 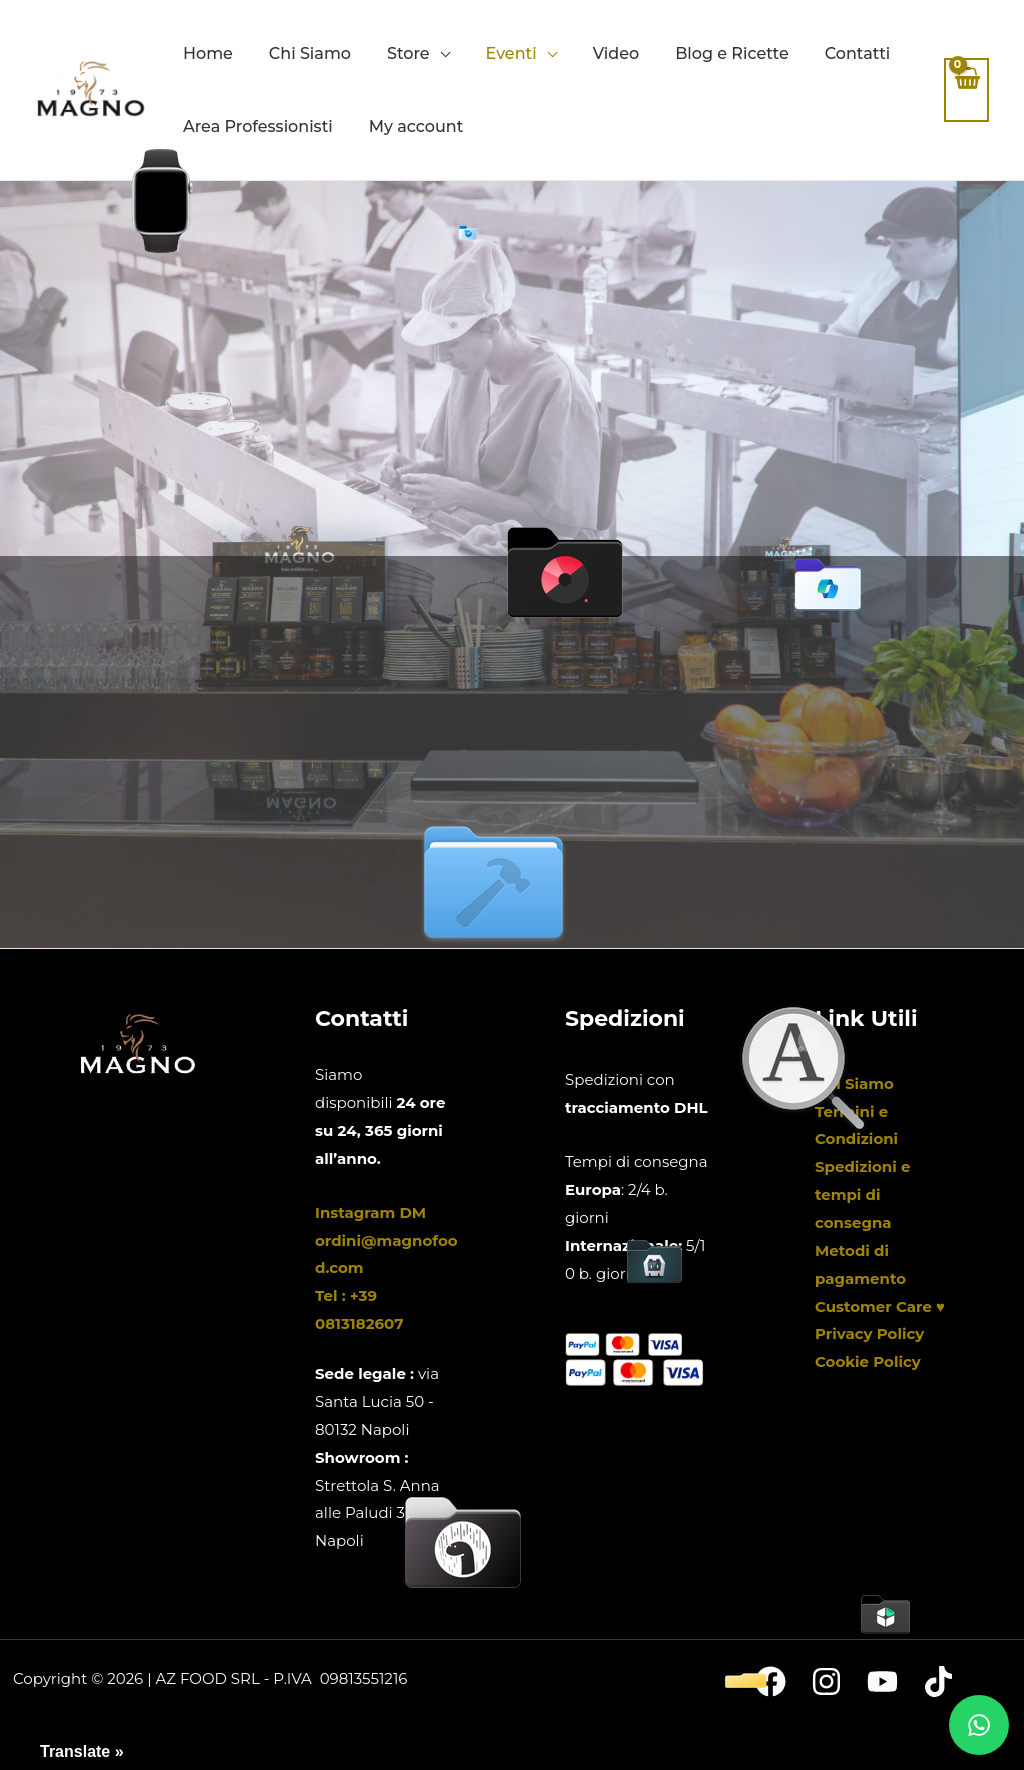 I want to click on folder containing deno runtime projects, so click(x=462, y=1545).